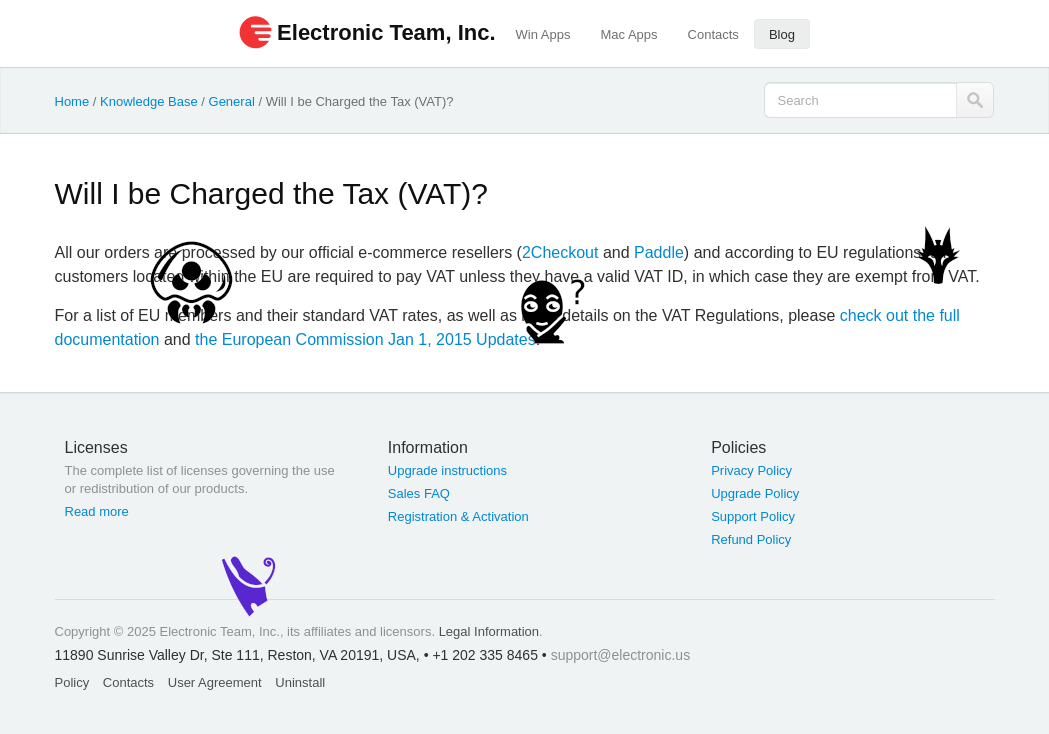  Describe the element at coordinates (248, 586) in the screenshot. I see `ancient Egyptian pschent double crown icon` at that location.